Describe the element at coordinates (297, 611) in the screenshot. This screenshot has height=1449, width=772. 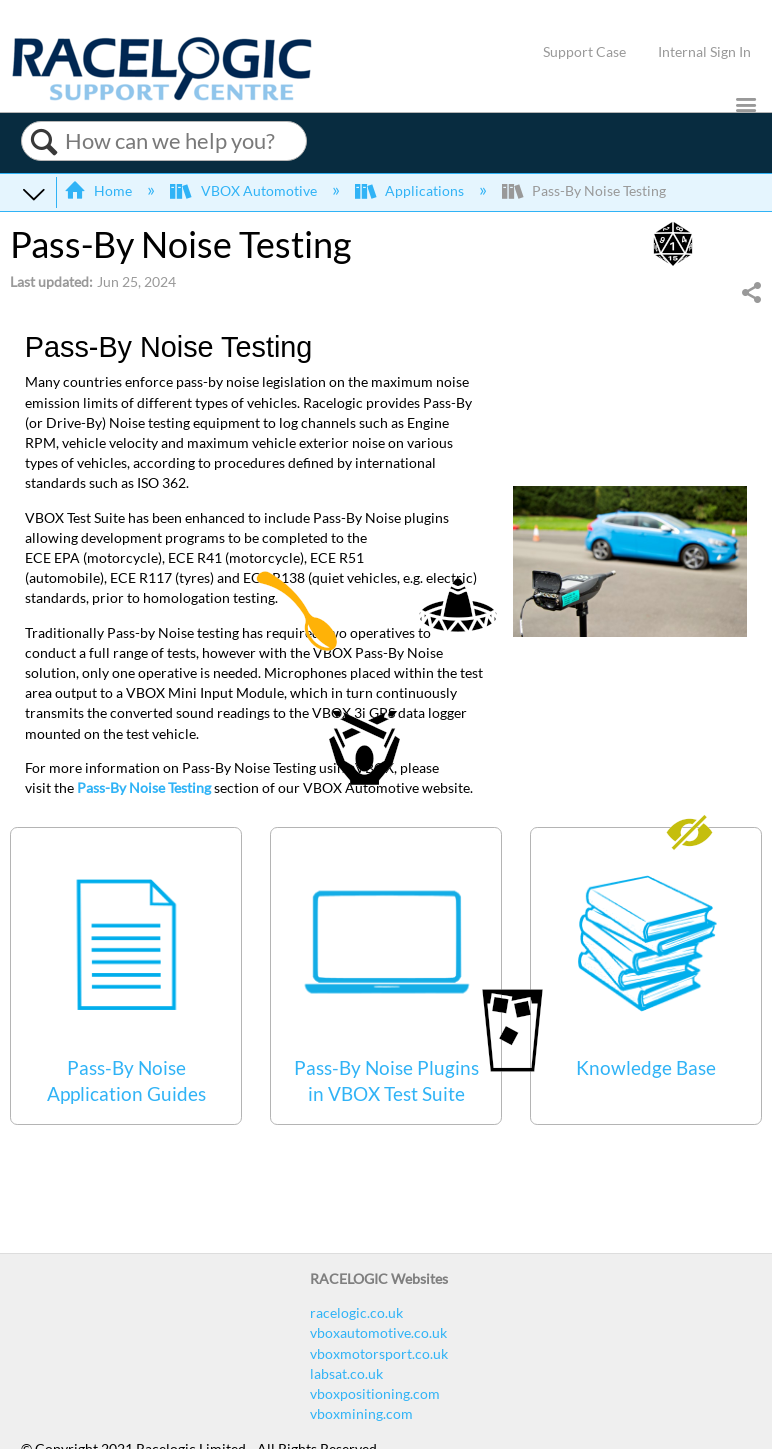
I see `select utensil or cutlery option` at that location.